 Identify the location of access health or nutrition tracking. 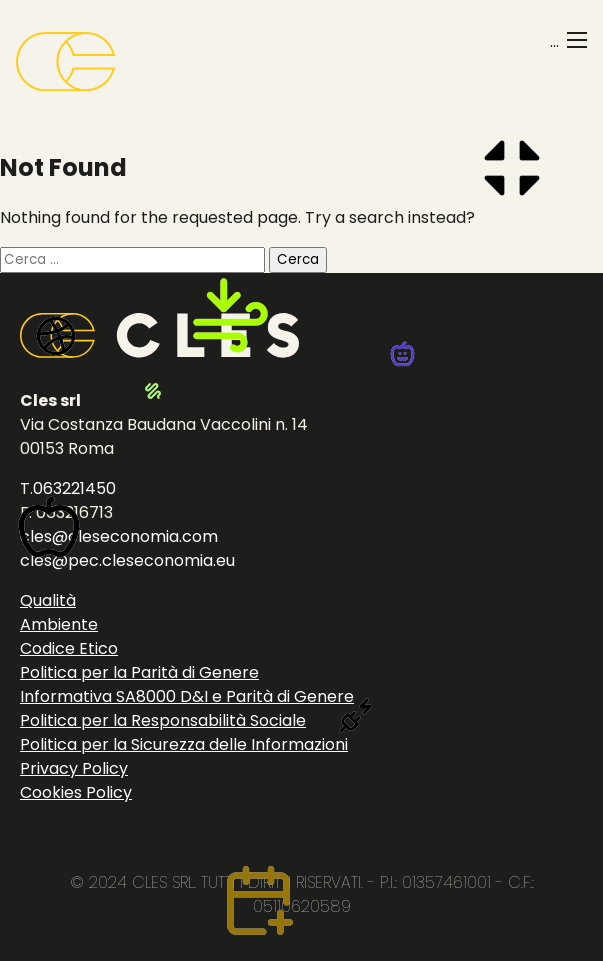
(49, 527).